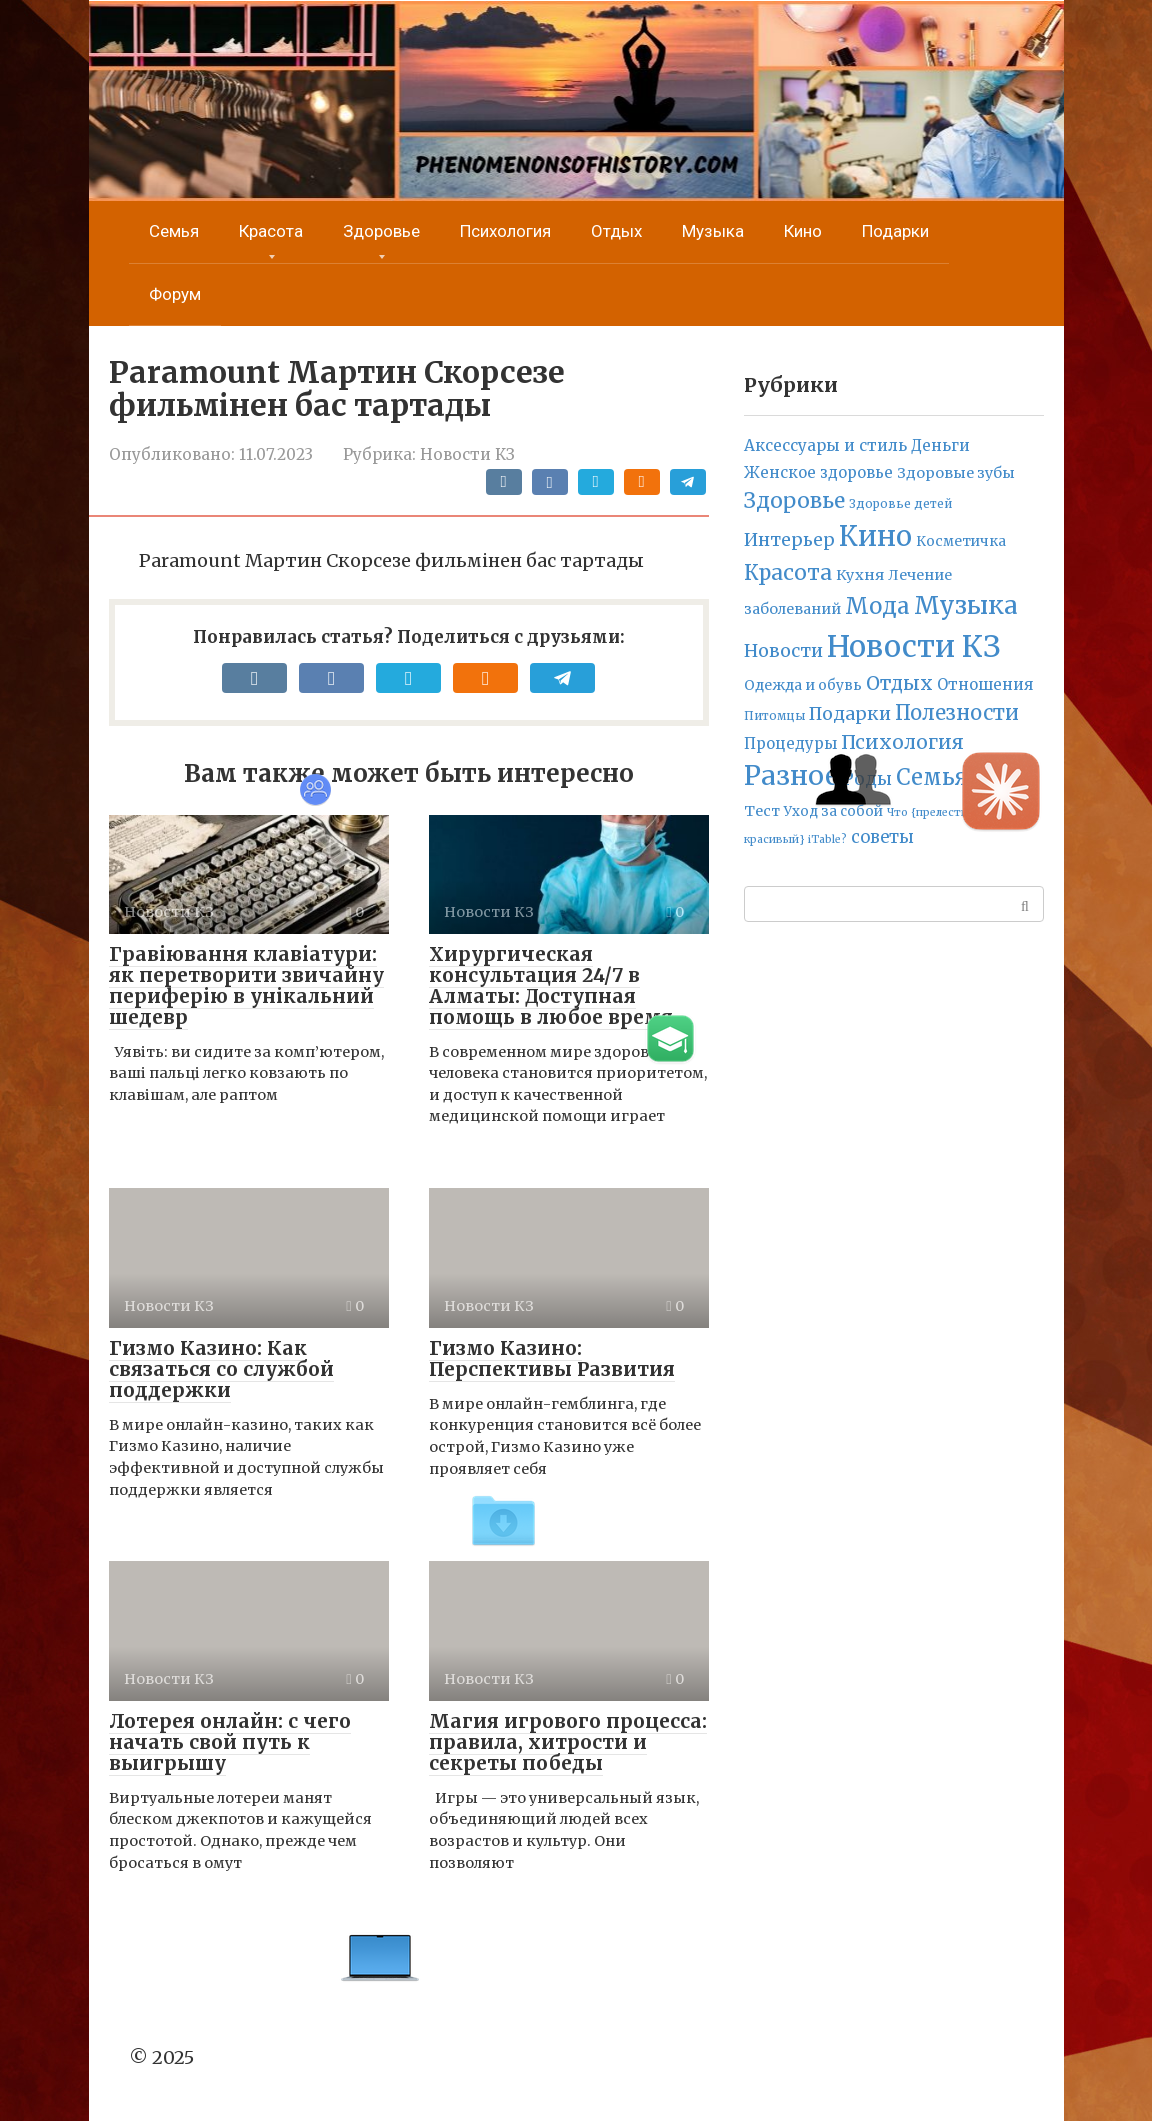 The height and width of the screenshot is (2121, 1152). Describe the element at coordinates (854, 773) in the screenshot. I see `view storage used by other users on this device` at that location.